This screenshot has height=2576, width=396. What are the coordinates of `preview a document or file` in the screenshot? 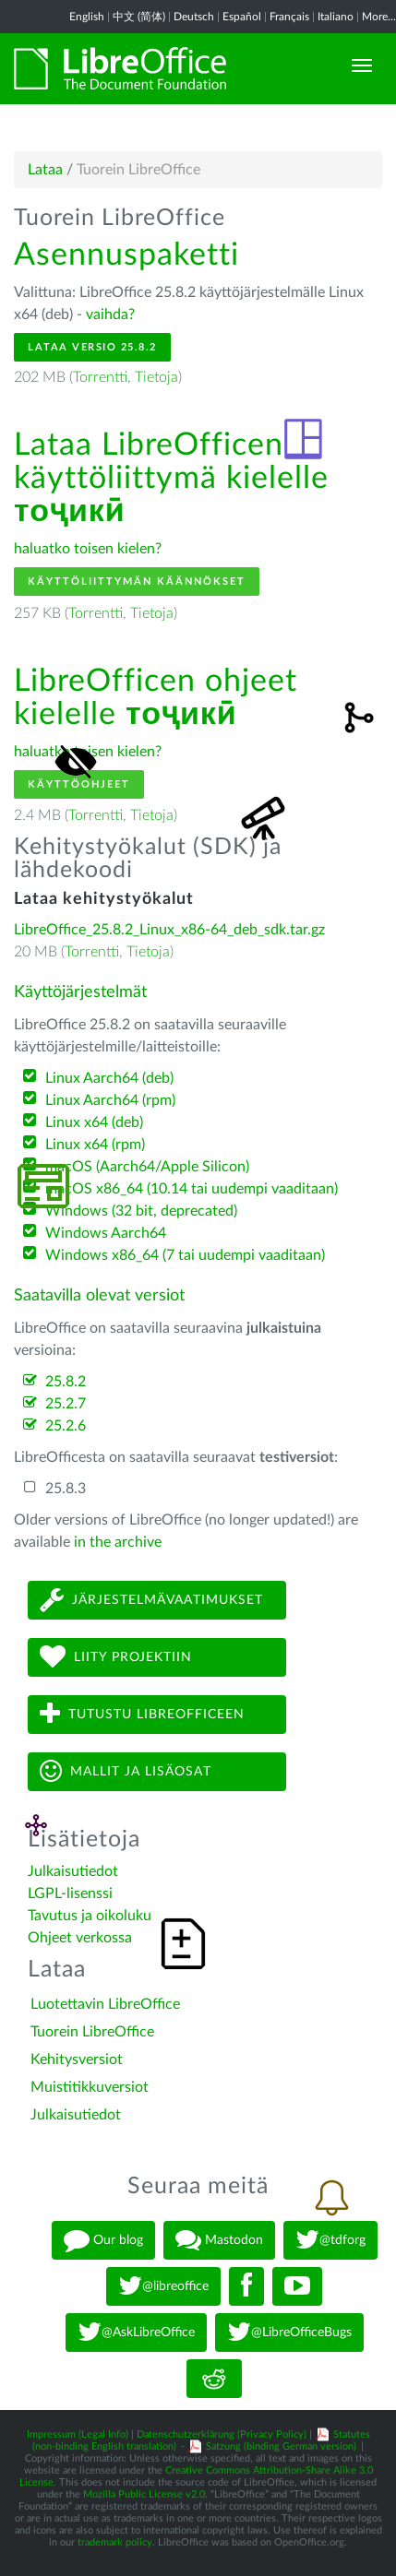 It's located at (43, 1186).